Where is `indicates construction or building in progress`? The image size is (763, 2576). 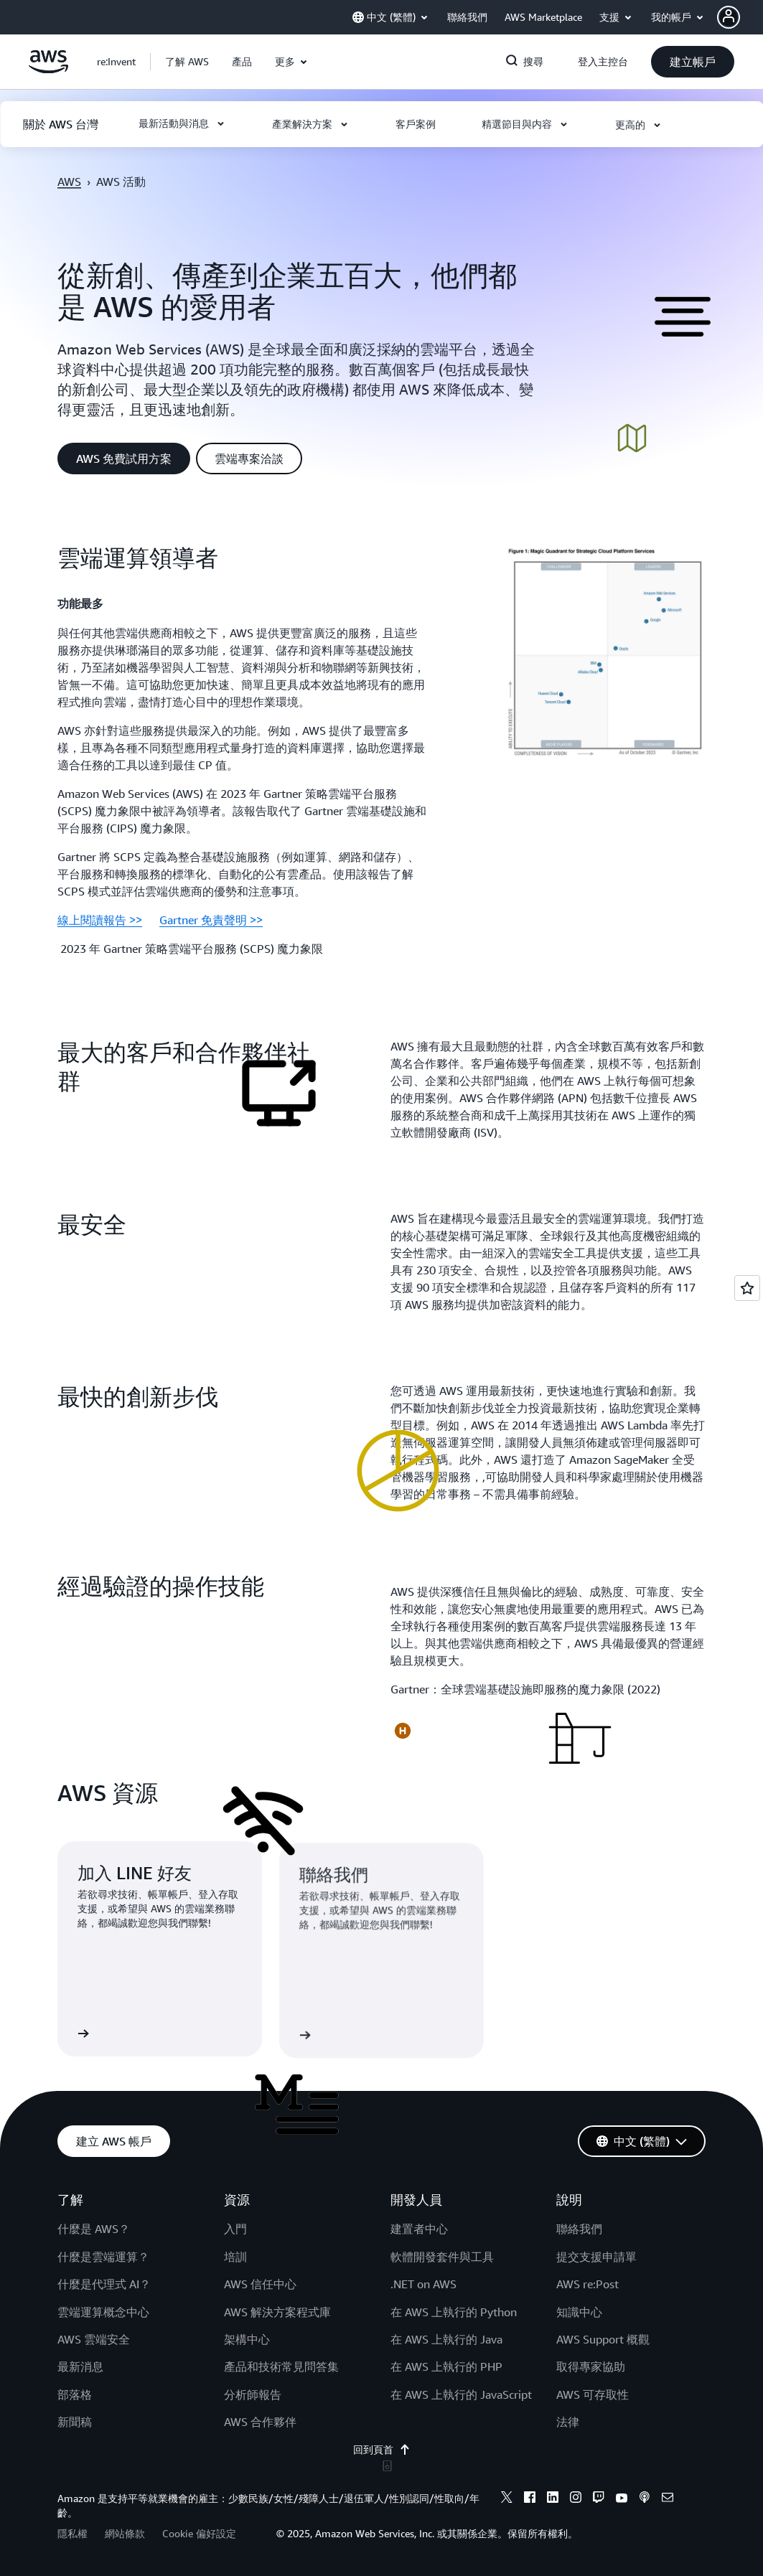 indicates construction or building in progress is located at coordinates (579, 1738).